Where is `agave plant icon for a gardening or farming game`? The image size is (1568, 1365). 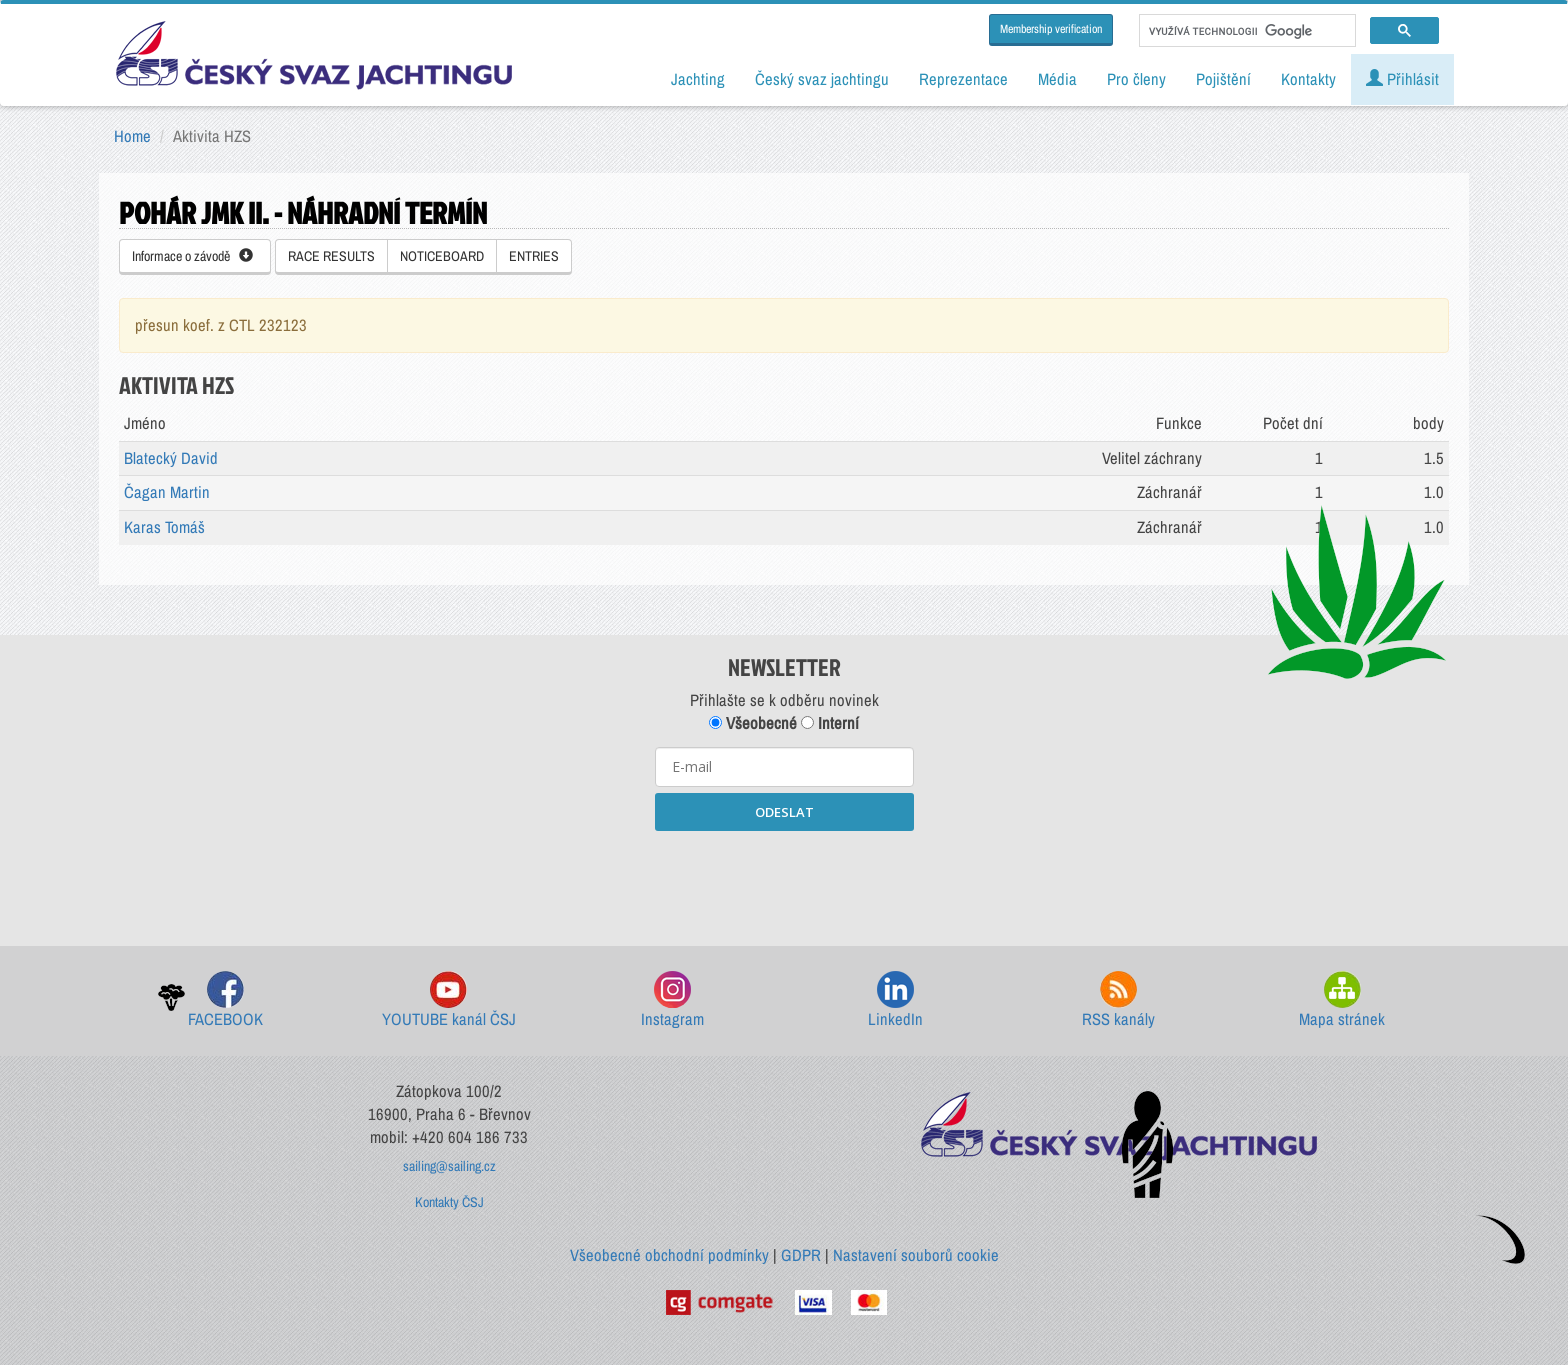 agave plant icon for a gardening or farming game is located at coordinates (1357, 592).